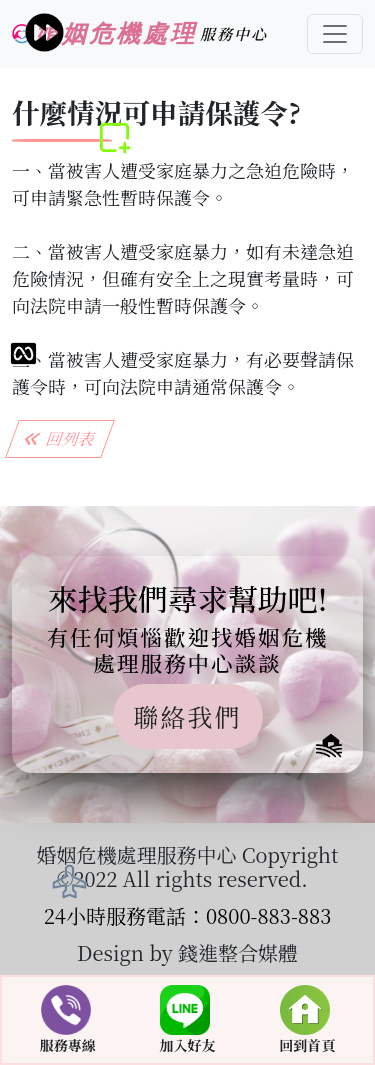 Image resolution: width=375 pixels, height=1065 pixels. Describe the element at coordinates (114, 137) in the screenshot. I see `add a new item or element` at that location.